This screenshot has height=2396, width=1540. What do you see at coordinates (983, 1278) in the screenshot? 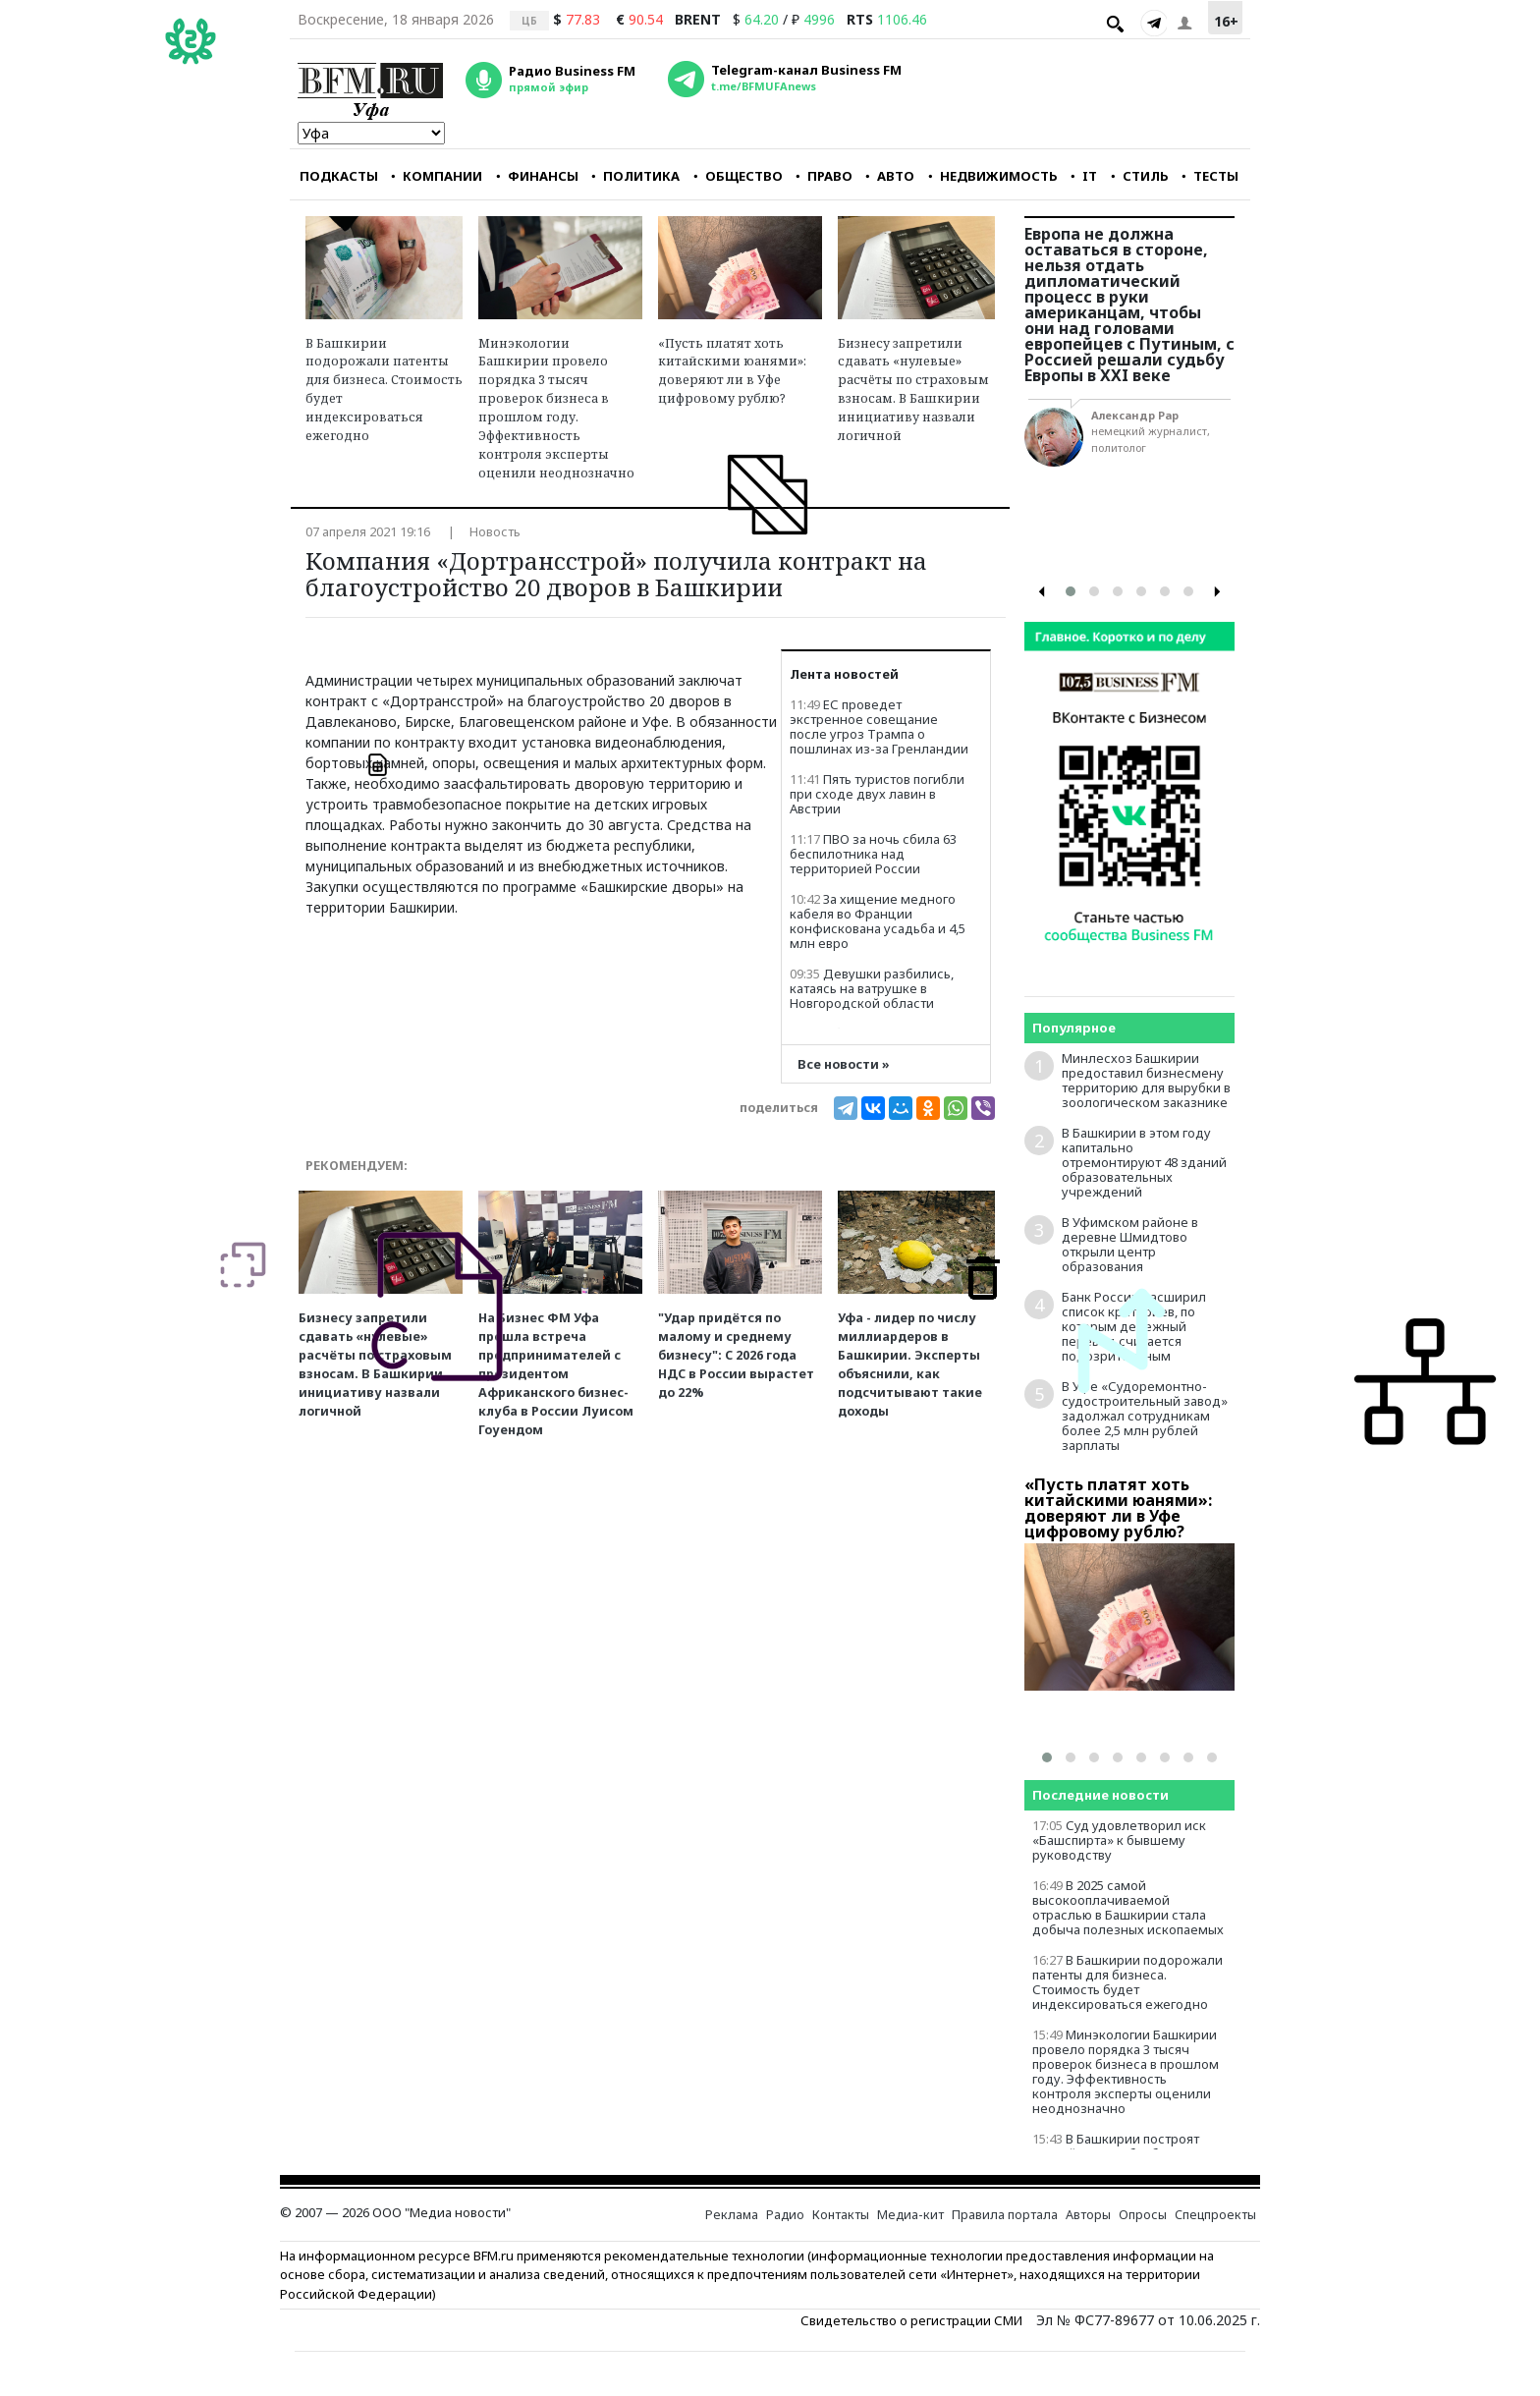
I see `delete selected item` at bounding box center [983, 1278].